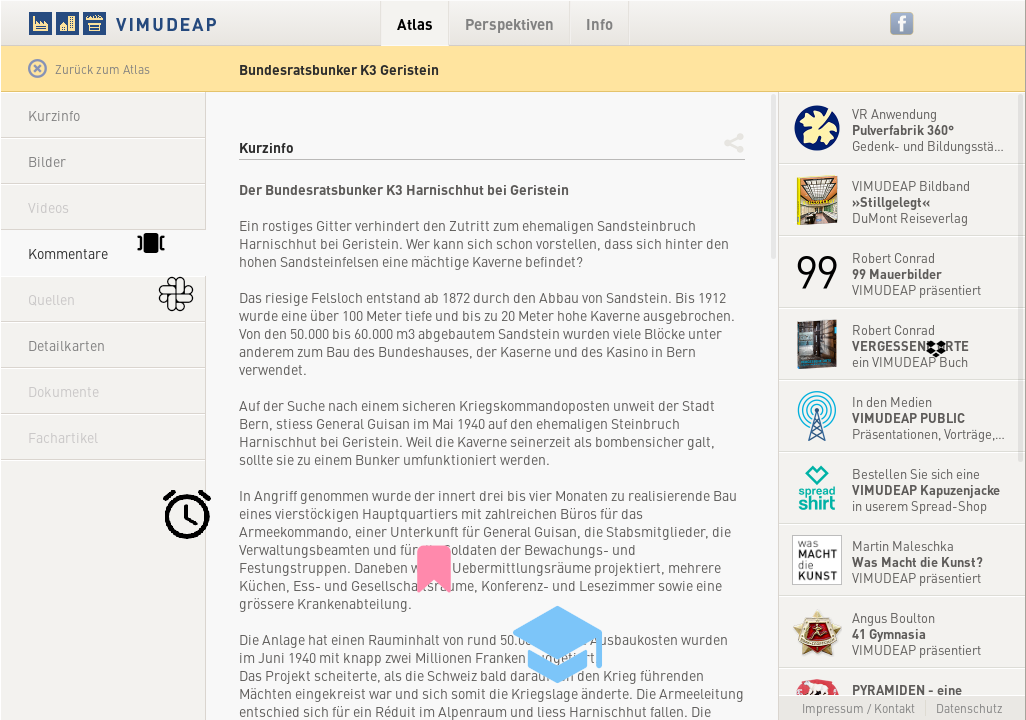 The image size is (1026, 720). What do you see at coordinates (557, 644) in the screenshot?
I see `access education or learning features` at bounding box center [557, 644].